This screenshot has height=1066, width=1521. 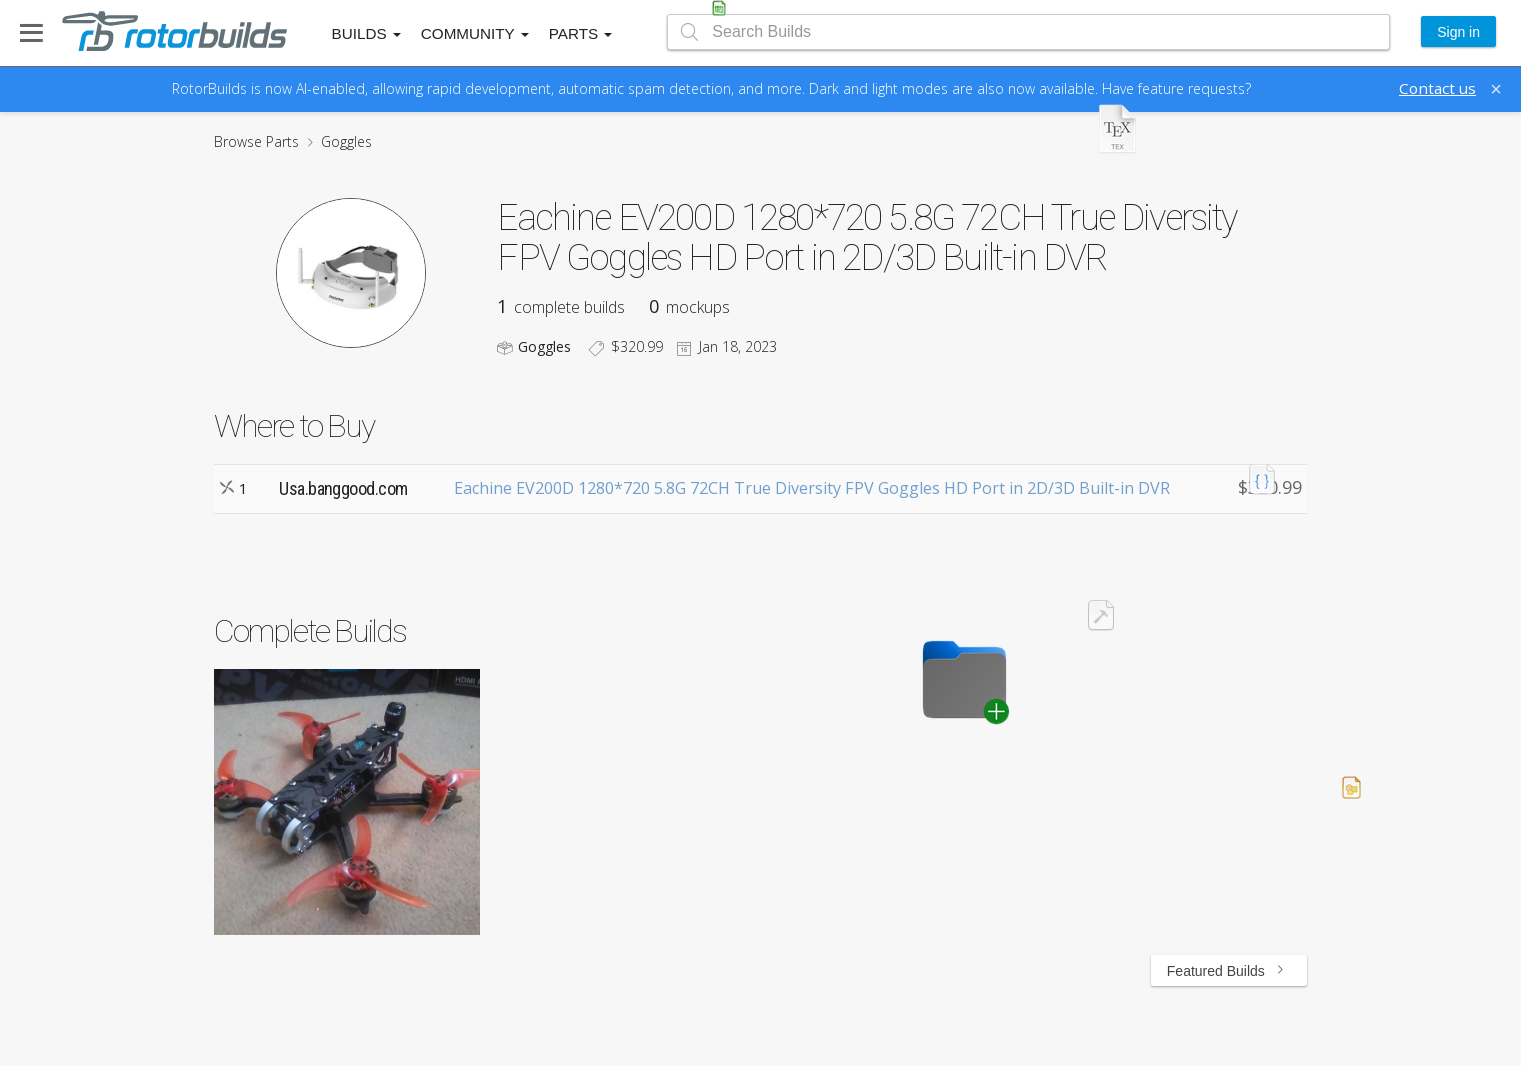 What do you see at coordinates (964, 679) in the screenshot?
I see `create a new folder` at bounding box center [964, 679].